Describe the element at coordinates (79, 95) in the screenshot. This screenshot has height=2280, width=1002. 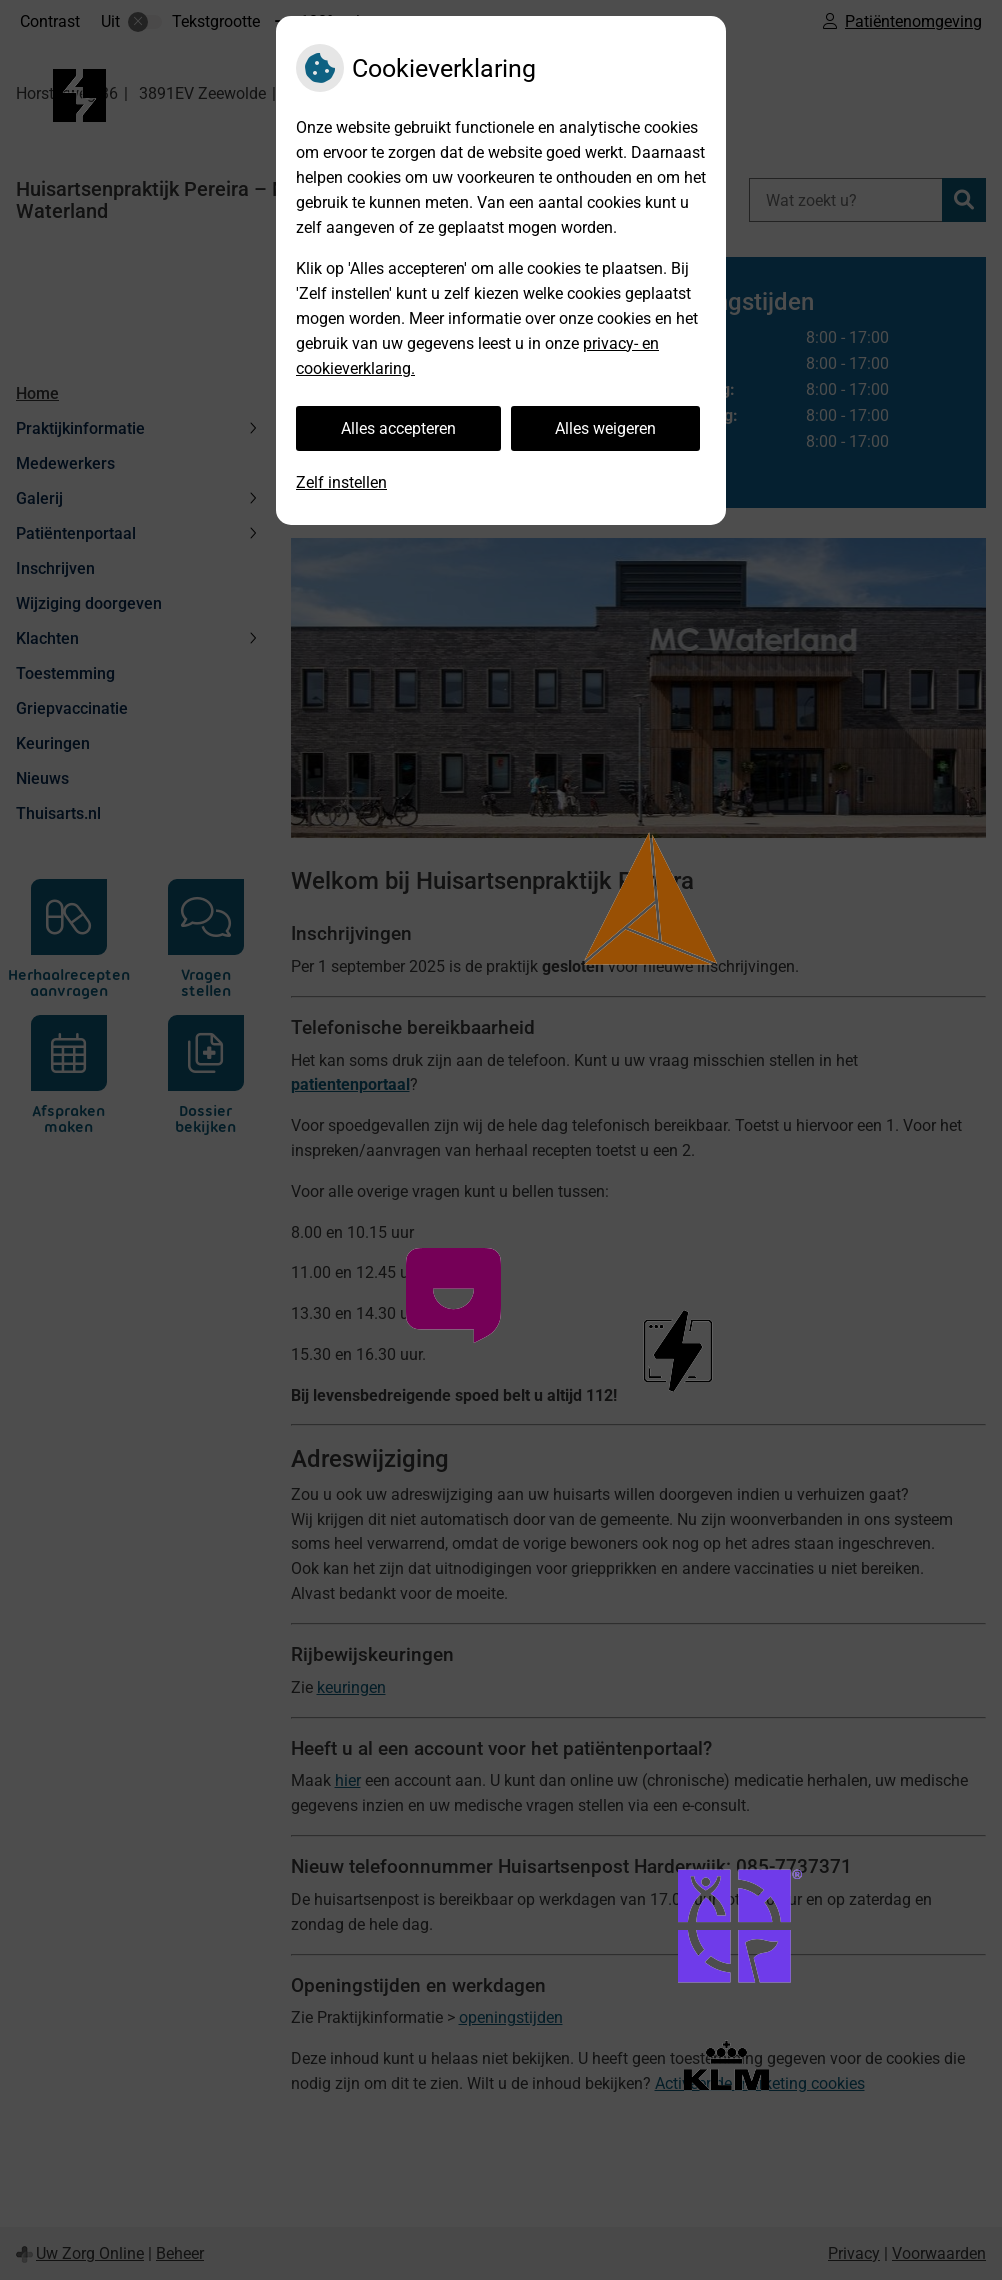
I see `visit portswigger website or resources` at that location.